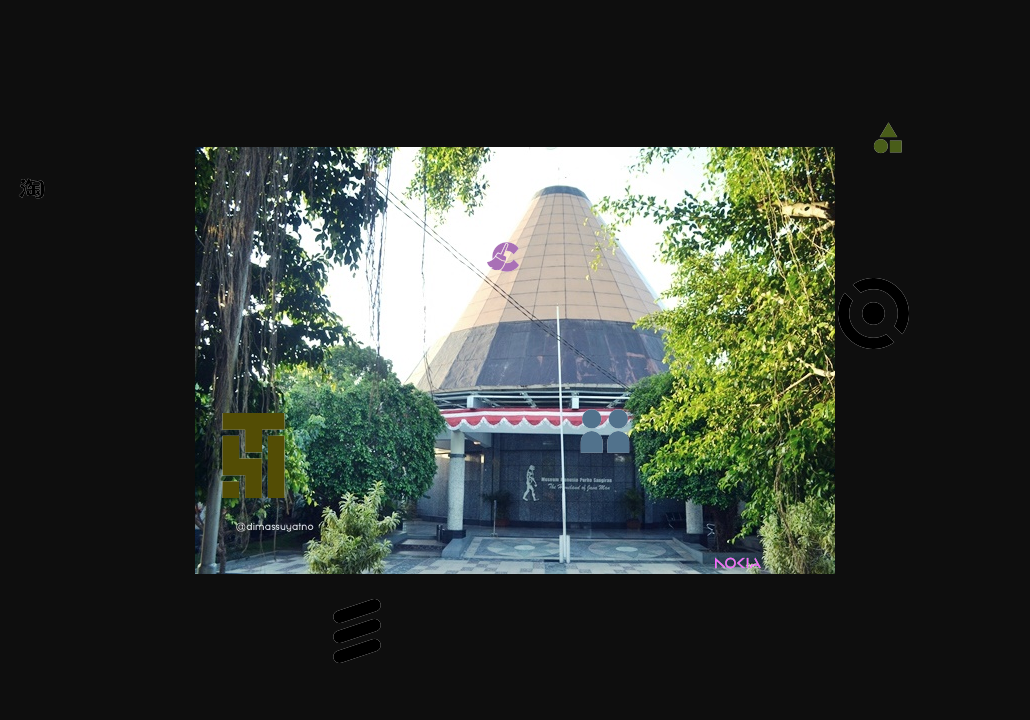  What do you see at coordinates (605, 431) in the screenshot?
I see `view group members` at bounding box center [605, 431].